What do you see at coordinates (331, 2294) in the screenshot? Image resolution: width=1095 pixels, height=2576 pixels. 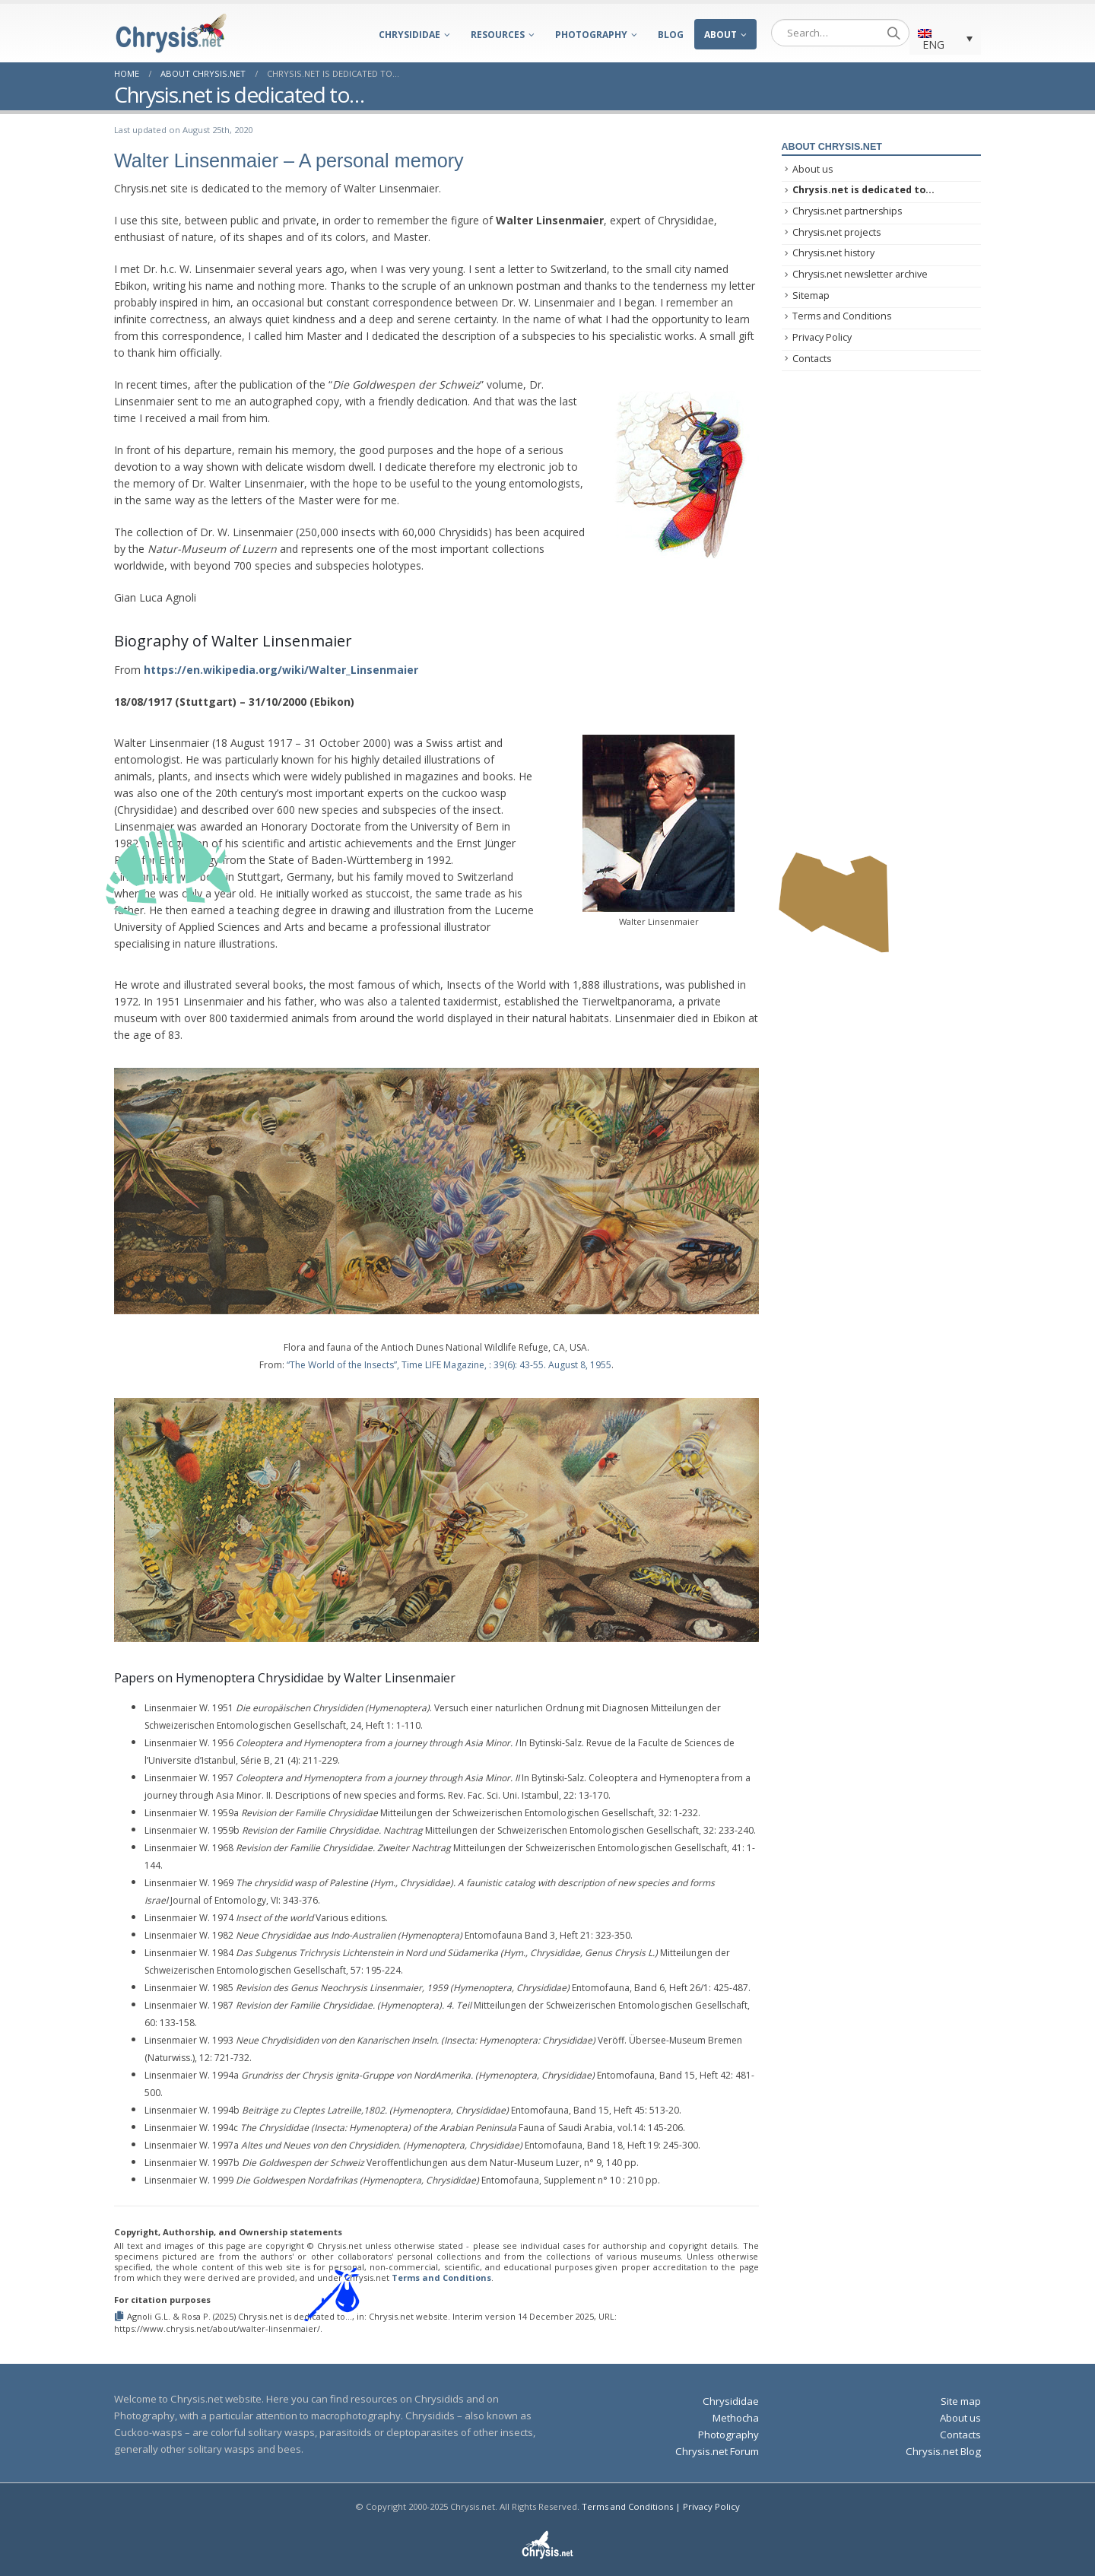 I see `travel or journey-related game feature` at bounding box center [331, 2294].